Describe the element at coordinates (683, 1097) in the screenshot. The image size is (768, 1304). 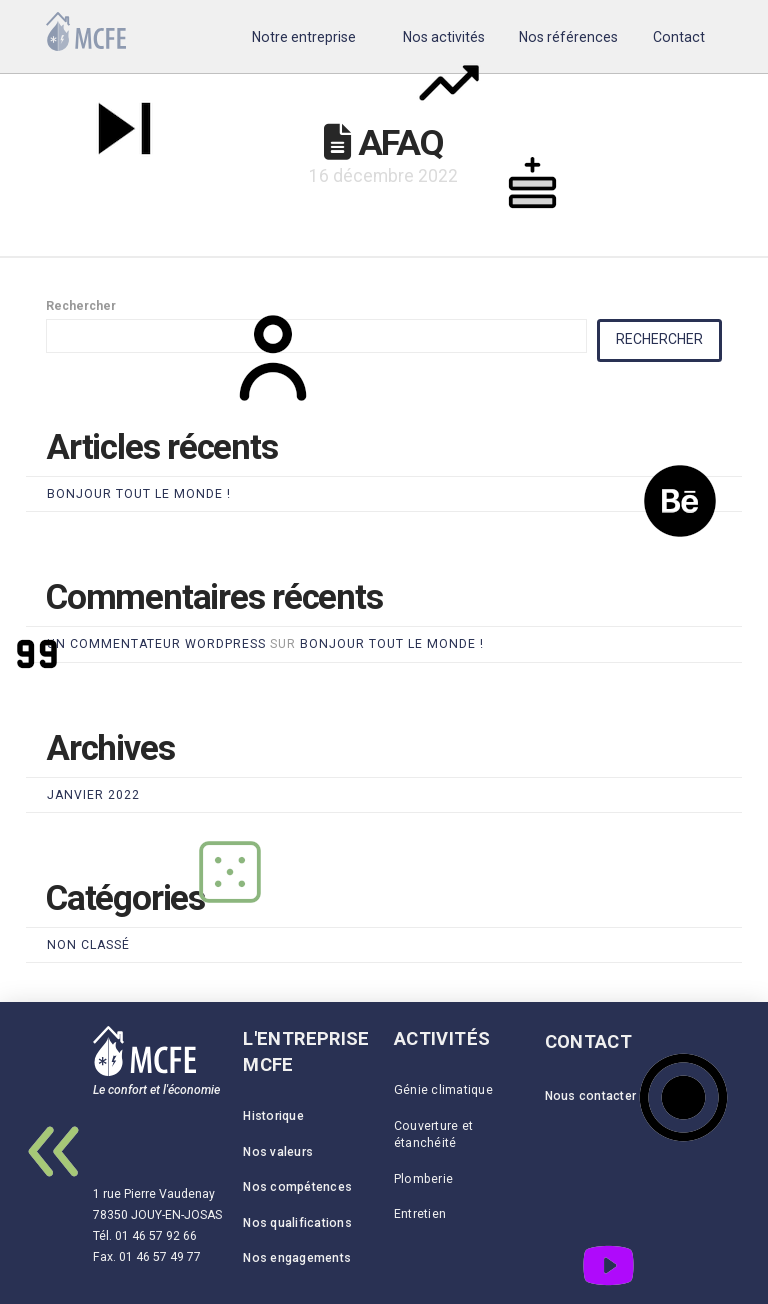
I see `selected radio button option` at that location.